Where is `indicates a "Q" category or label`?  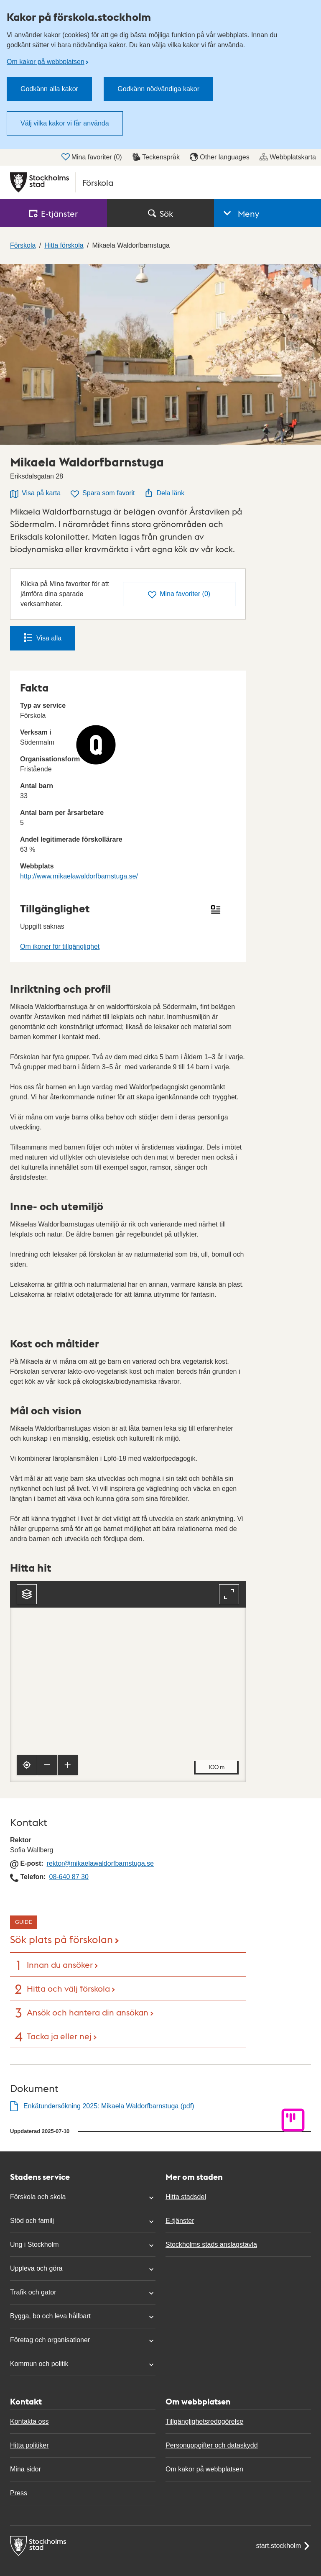
indicates a "Q" category or label is located at coordinates (96, 745).